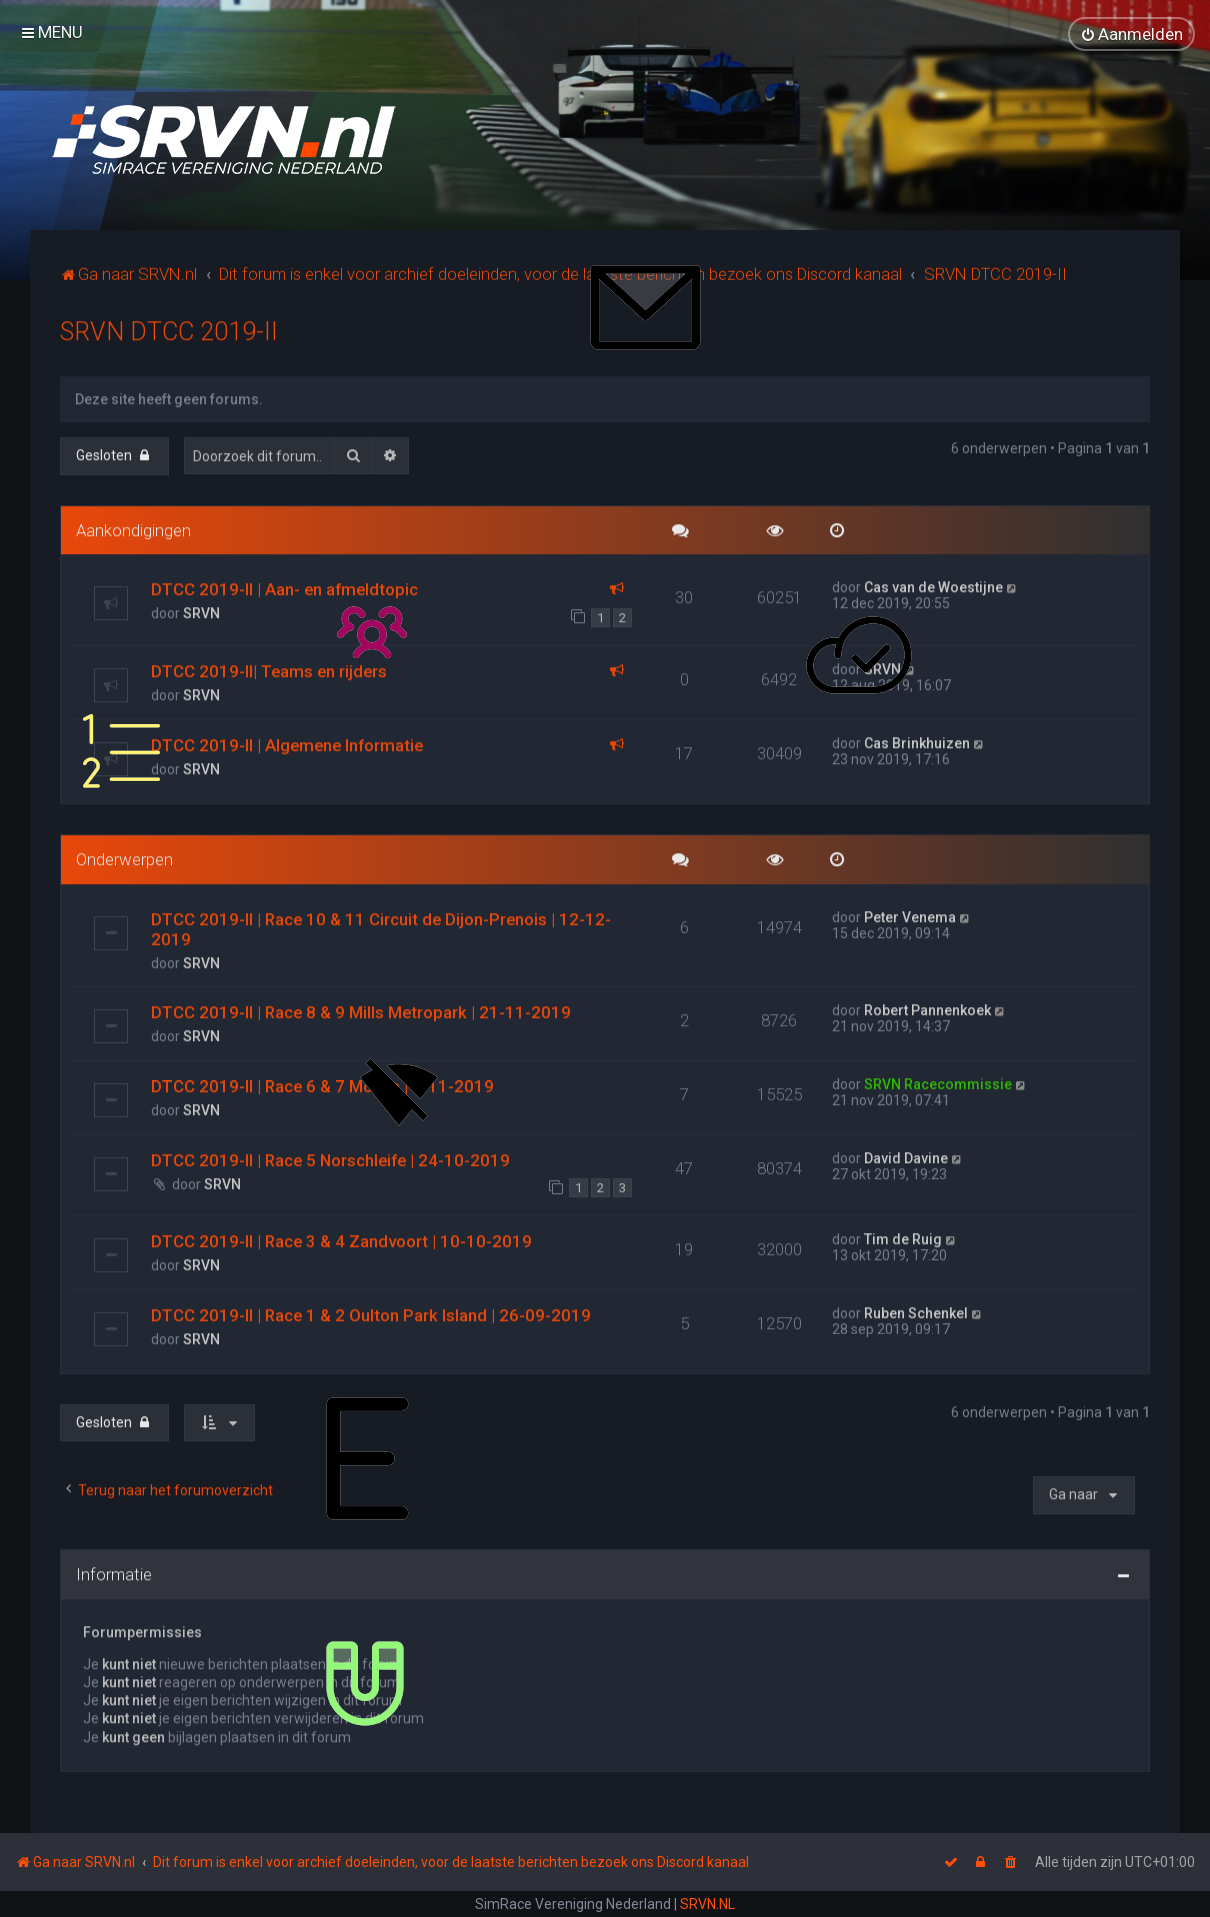 Image resolution: width=1210 pixels, height=1917 pixels. Describe the element at coordinates (365, 1680) in the screenshot. I see `activate magnetic snap or alignment tool` at that location.